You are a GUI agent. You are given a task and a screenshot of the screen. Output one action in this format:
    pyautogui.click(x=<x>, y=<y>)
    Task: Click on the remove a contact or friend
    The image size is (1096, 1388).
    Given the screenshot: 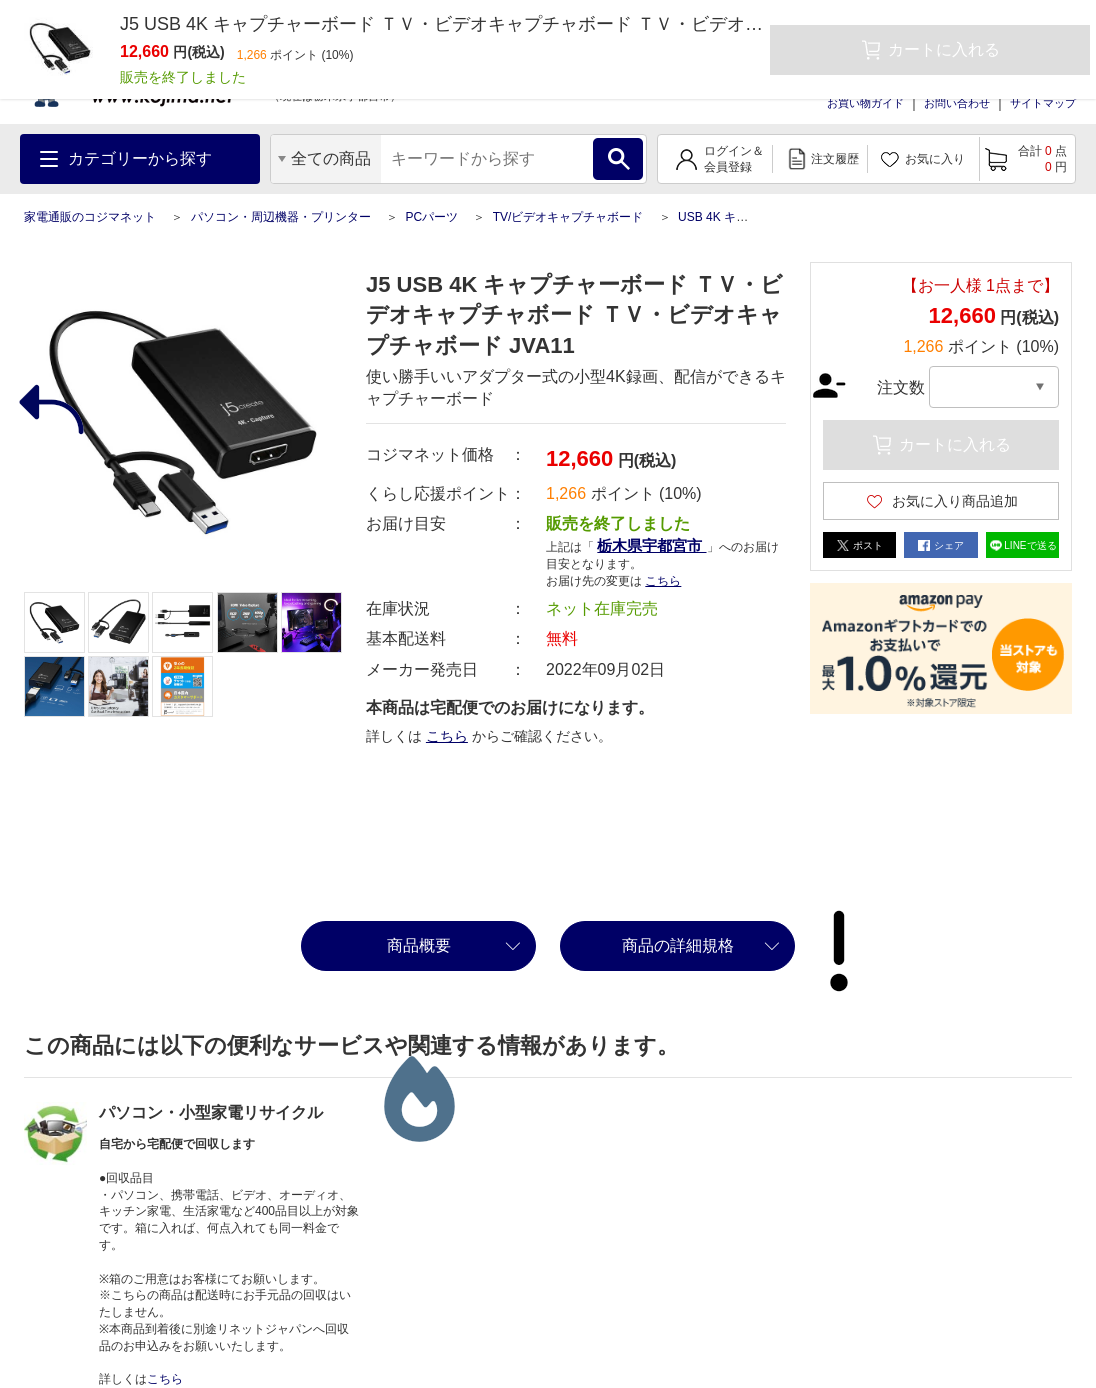 What is the action you would take?
    pyautogui.click(x=828, y=385)
    